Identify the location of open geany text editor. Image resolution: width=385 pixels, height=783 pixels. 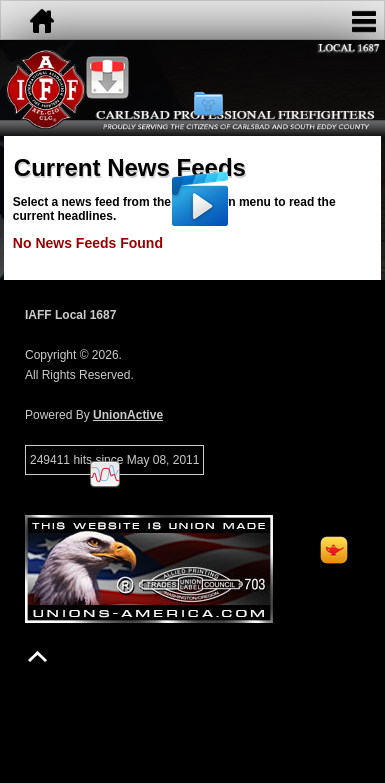
(334, 550).